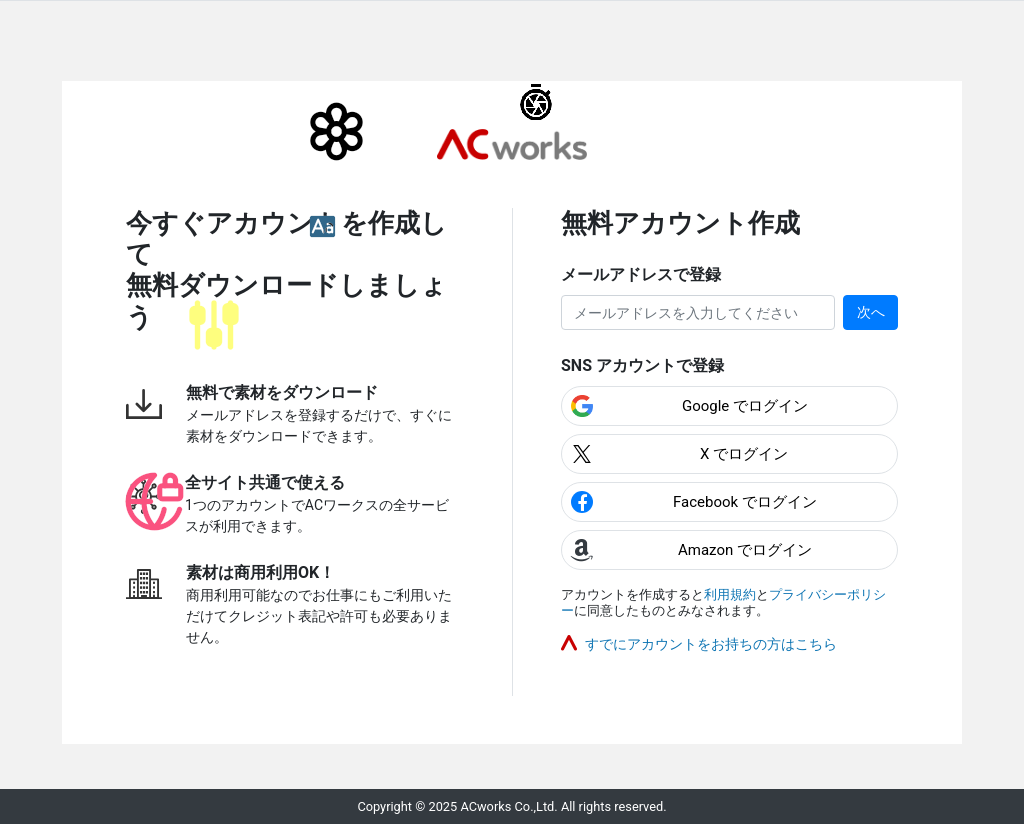  I want to click on view candlestick chart for stock or crypto trading, so click(214, 325).